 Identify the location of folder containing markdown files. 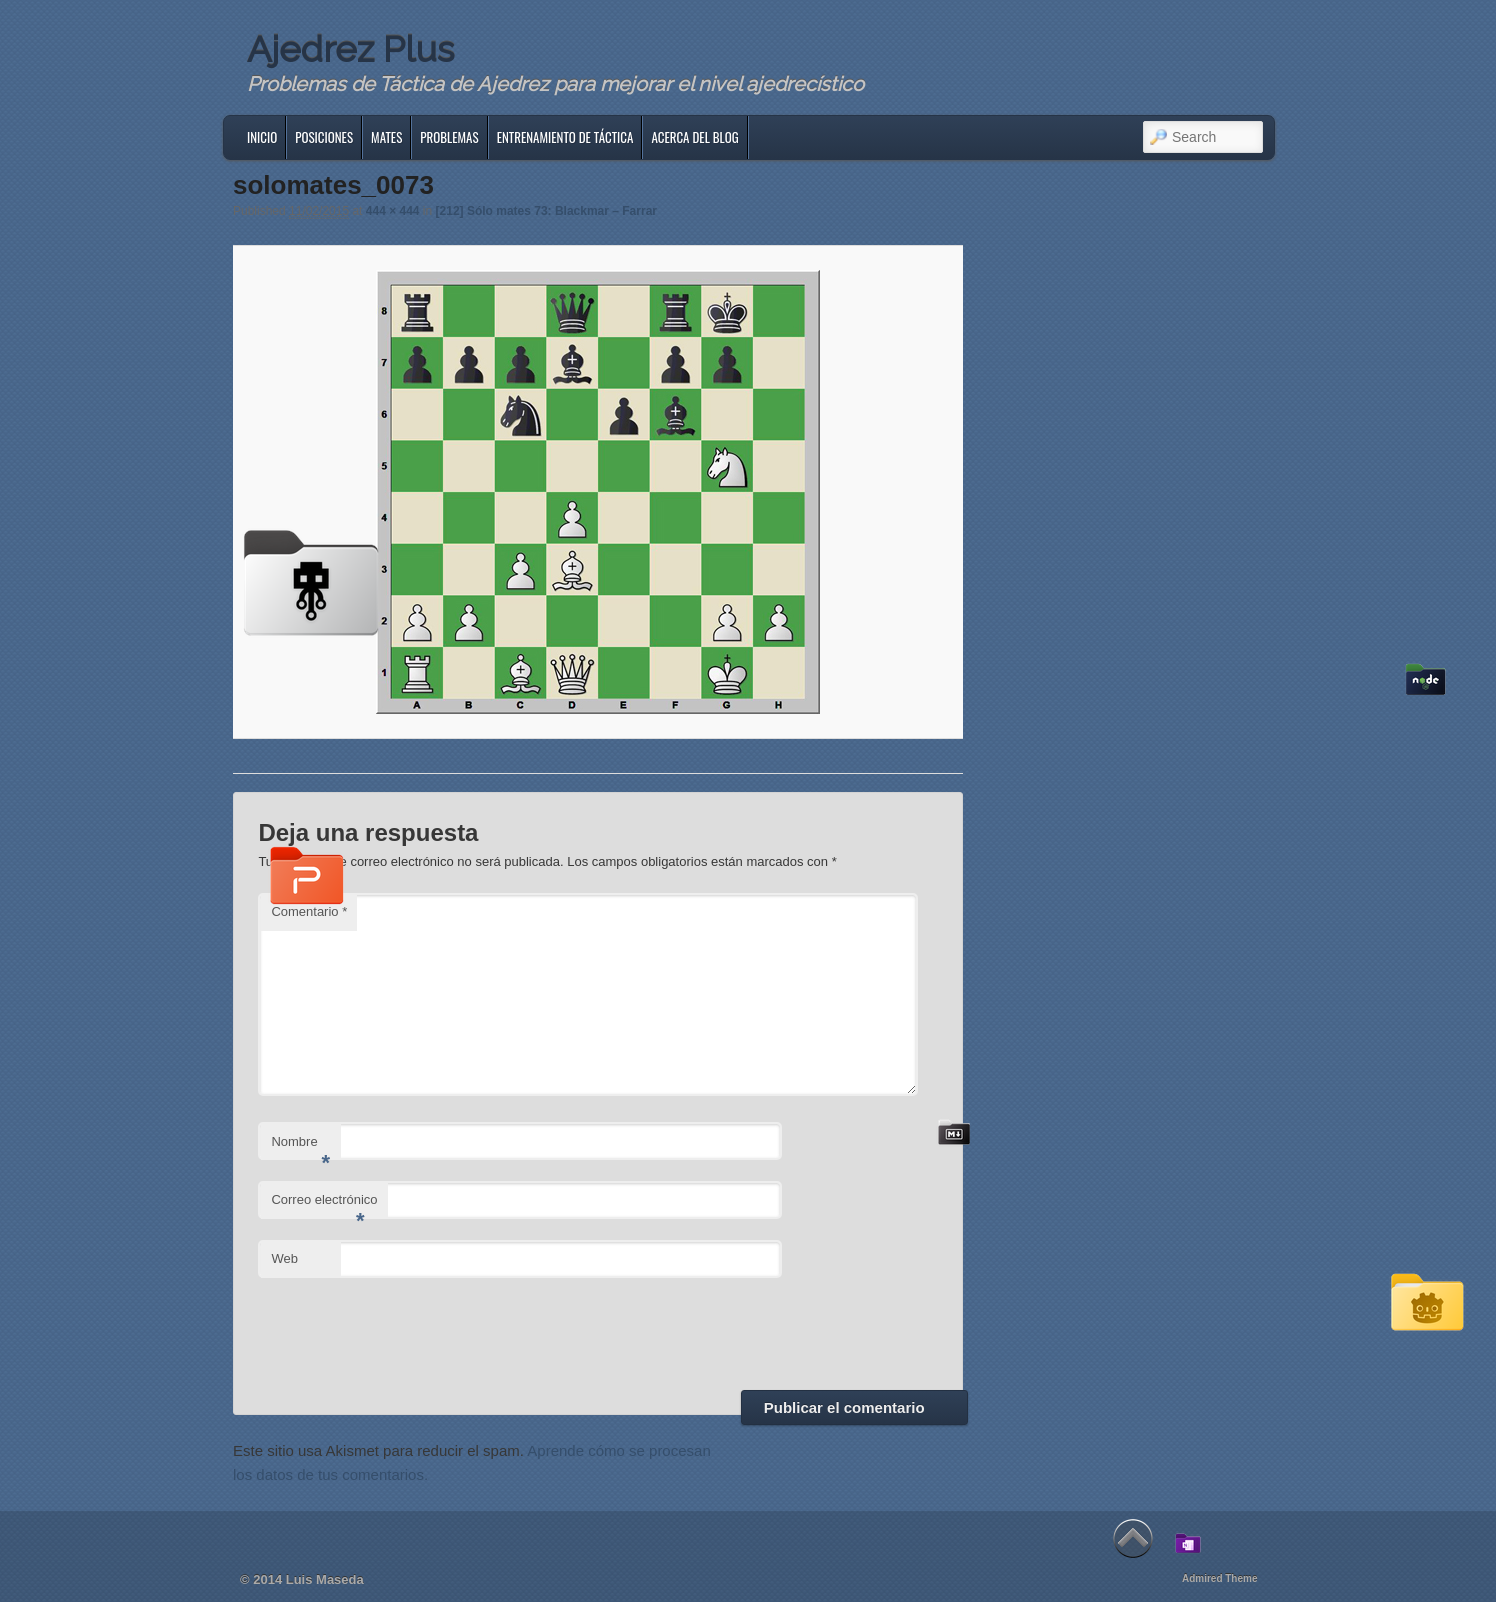
(954, 1133).